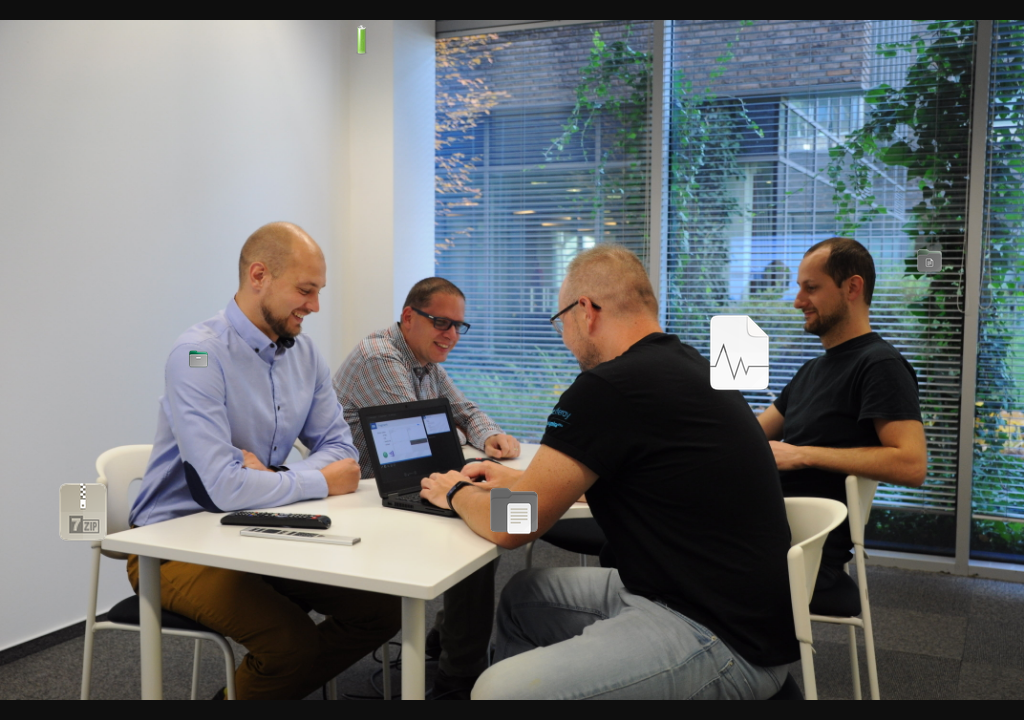 The height and width of the screenshot is (720, 1024). Describe the element at coordinates (514, 510) in the screenshot. I see `open a file from folder` at that location.